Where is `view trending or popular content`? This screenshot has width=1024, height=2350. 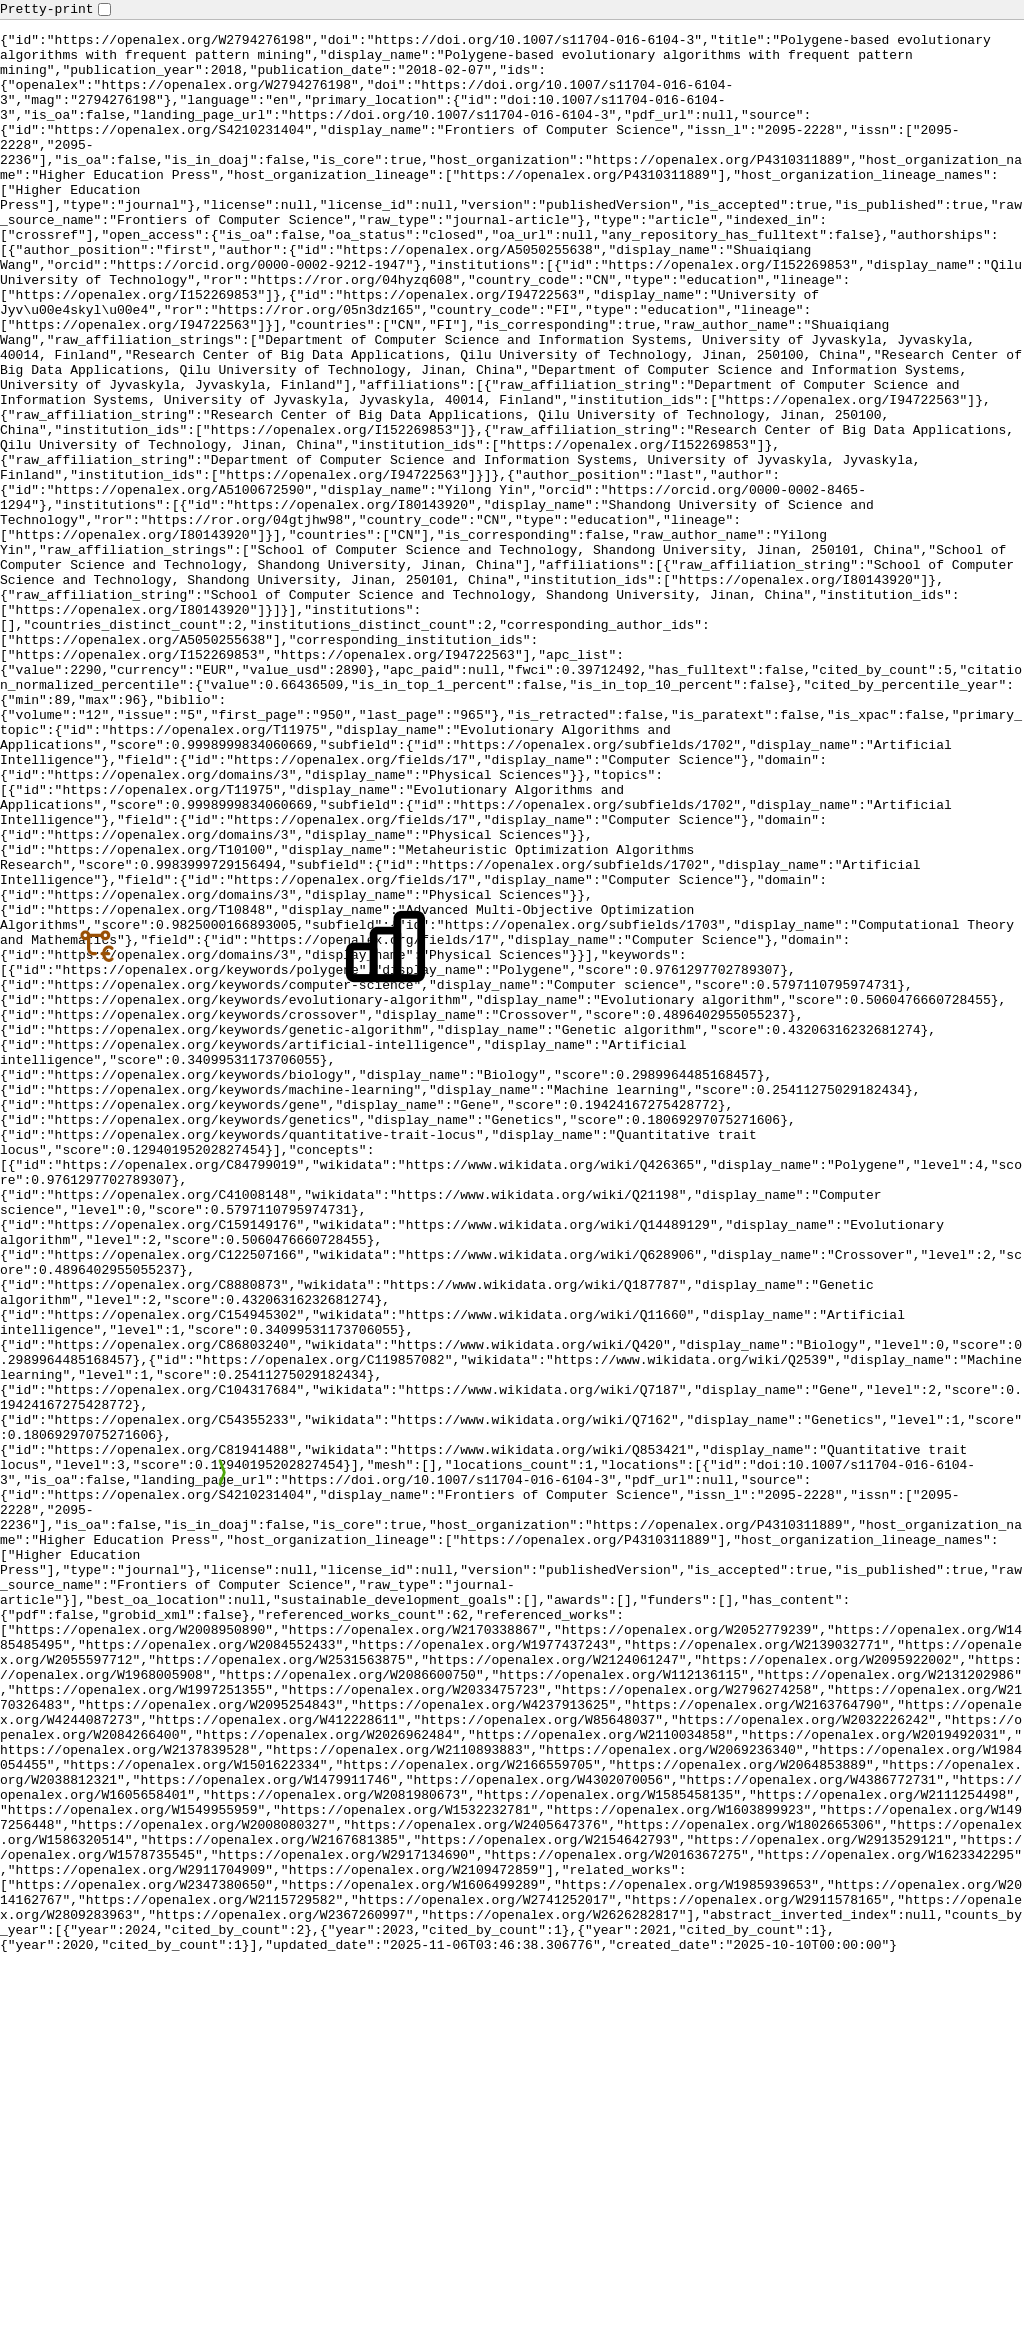 view trending or popular content is located at coordinates (385, 946).